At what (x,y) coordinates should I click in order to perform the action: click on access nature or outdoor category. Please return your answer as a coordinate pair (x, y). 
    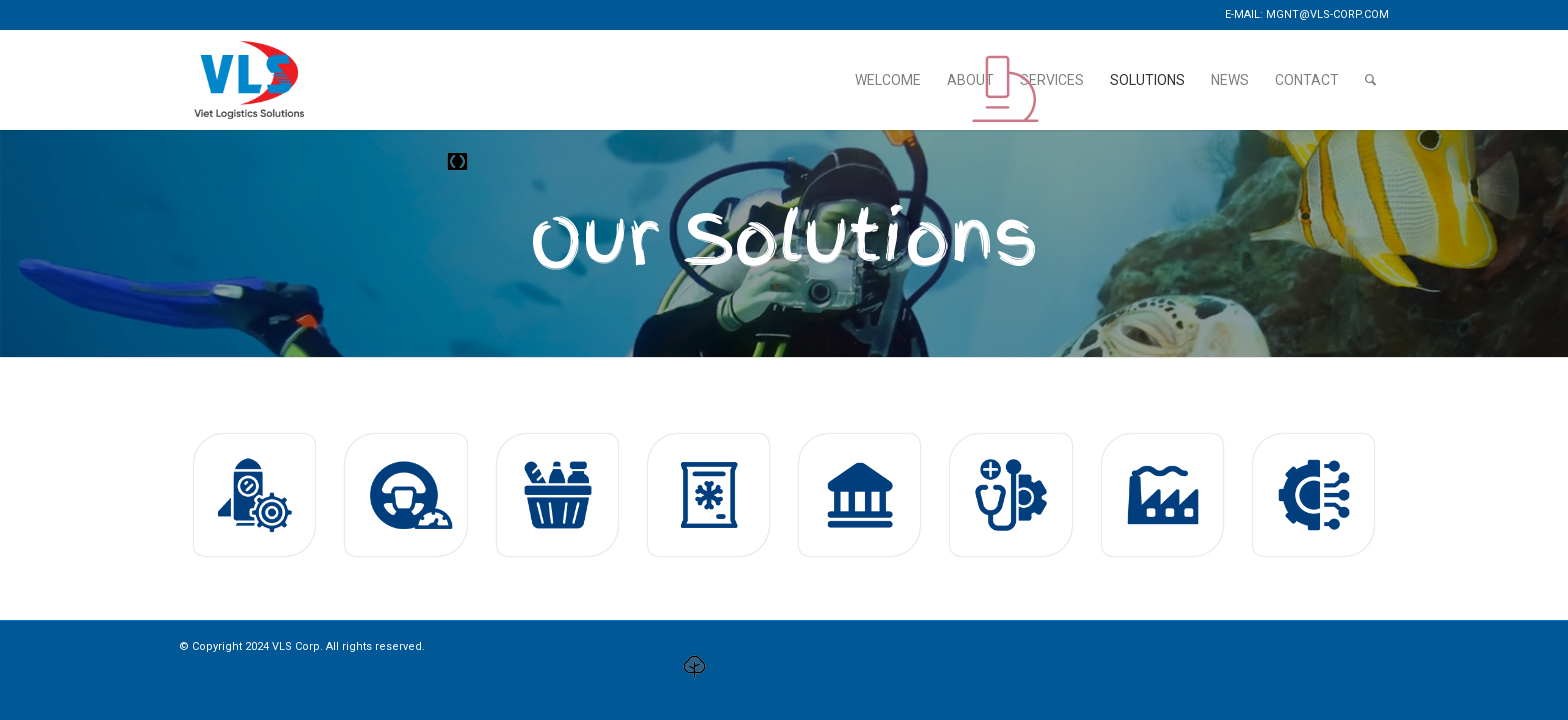
    Looking at the image, I should click on (694, 666).